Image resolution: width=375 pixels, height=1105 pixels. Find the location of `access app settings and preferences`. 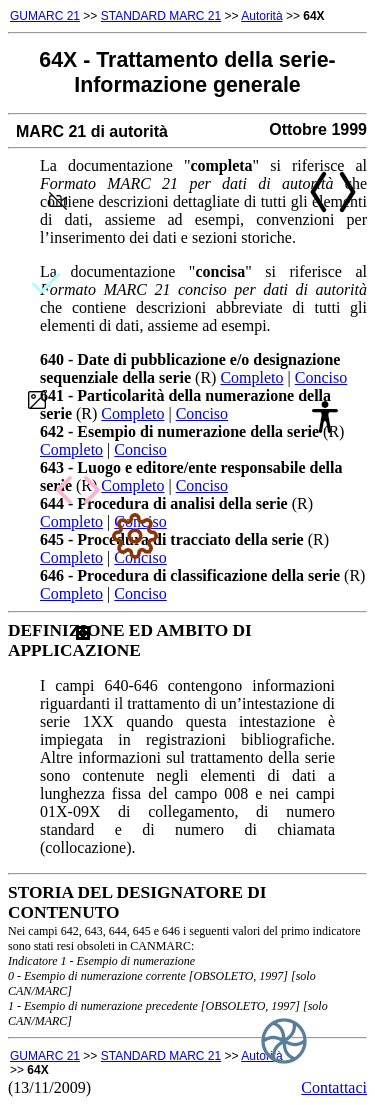

access app settings and preferences is located at coordinates (135, 536).